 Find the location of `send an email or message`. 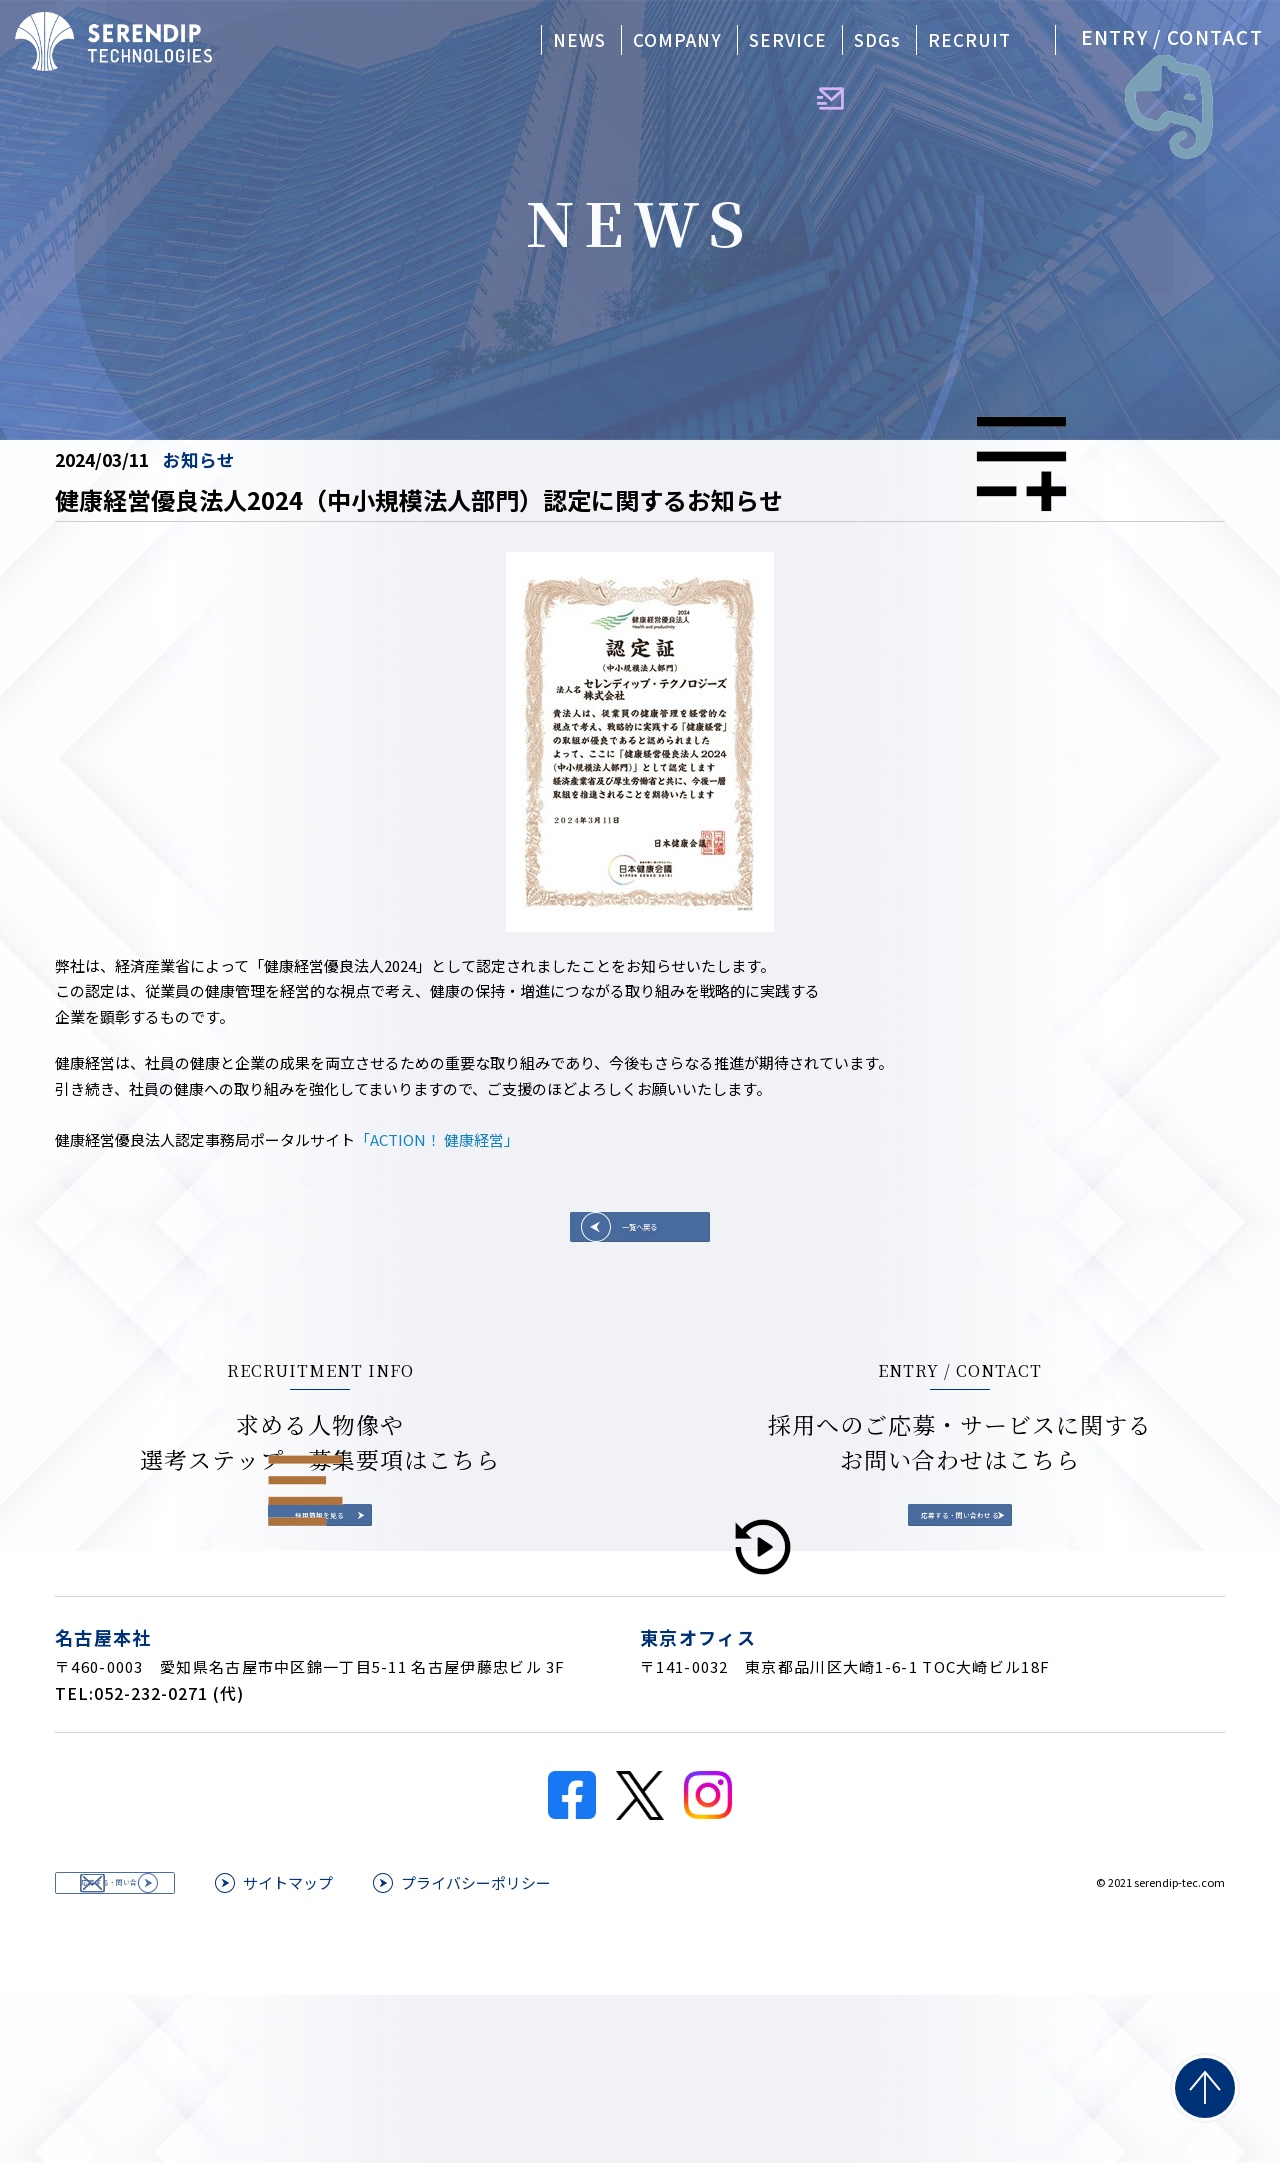

send an email or message is located at coordinates (831, 98).